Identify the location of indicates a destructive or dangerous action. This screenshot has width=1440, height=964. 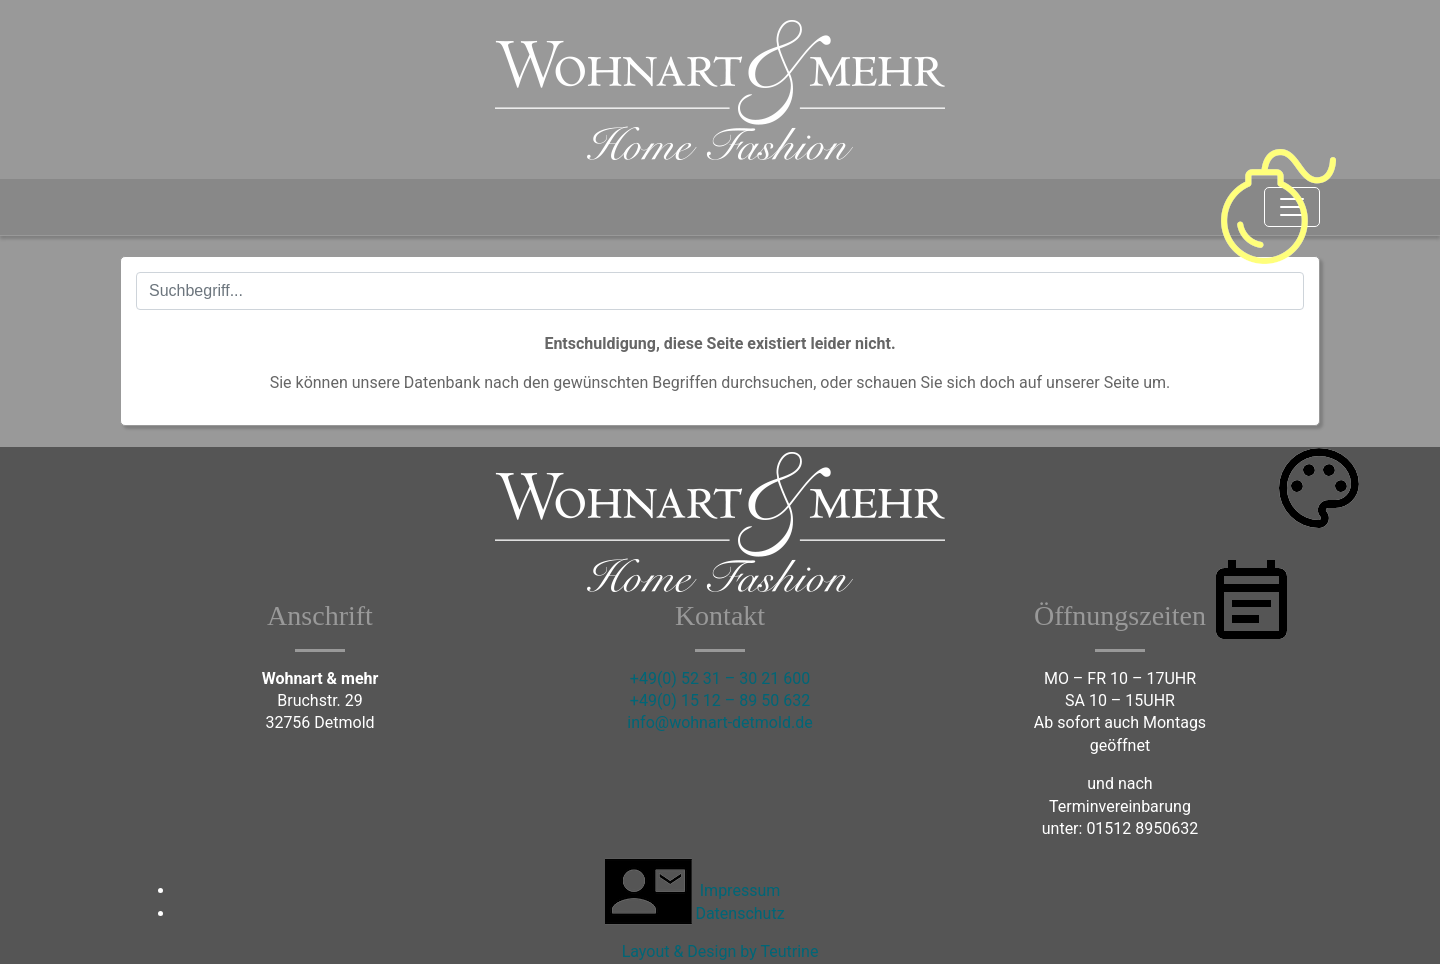
(1272, 204).